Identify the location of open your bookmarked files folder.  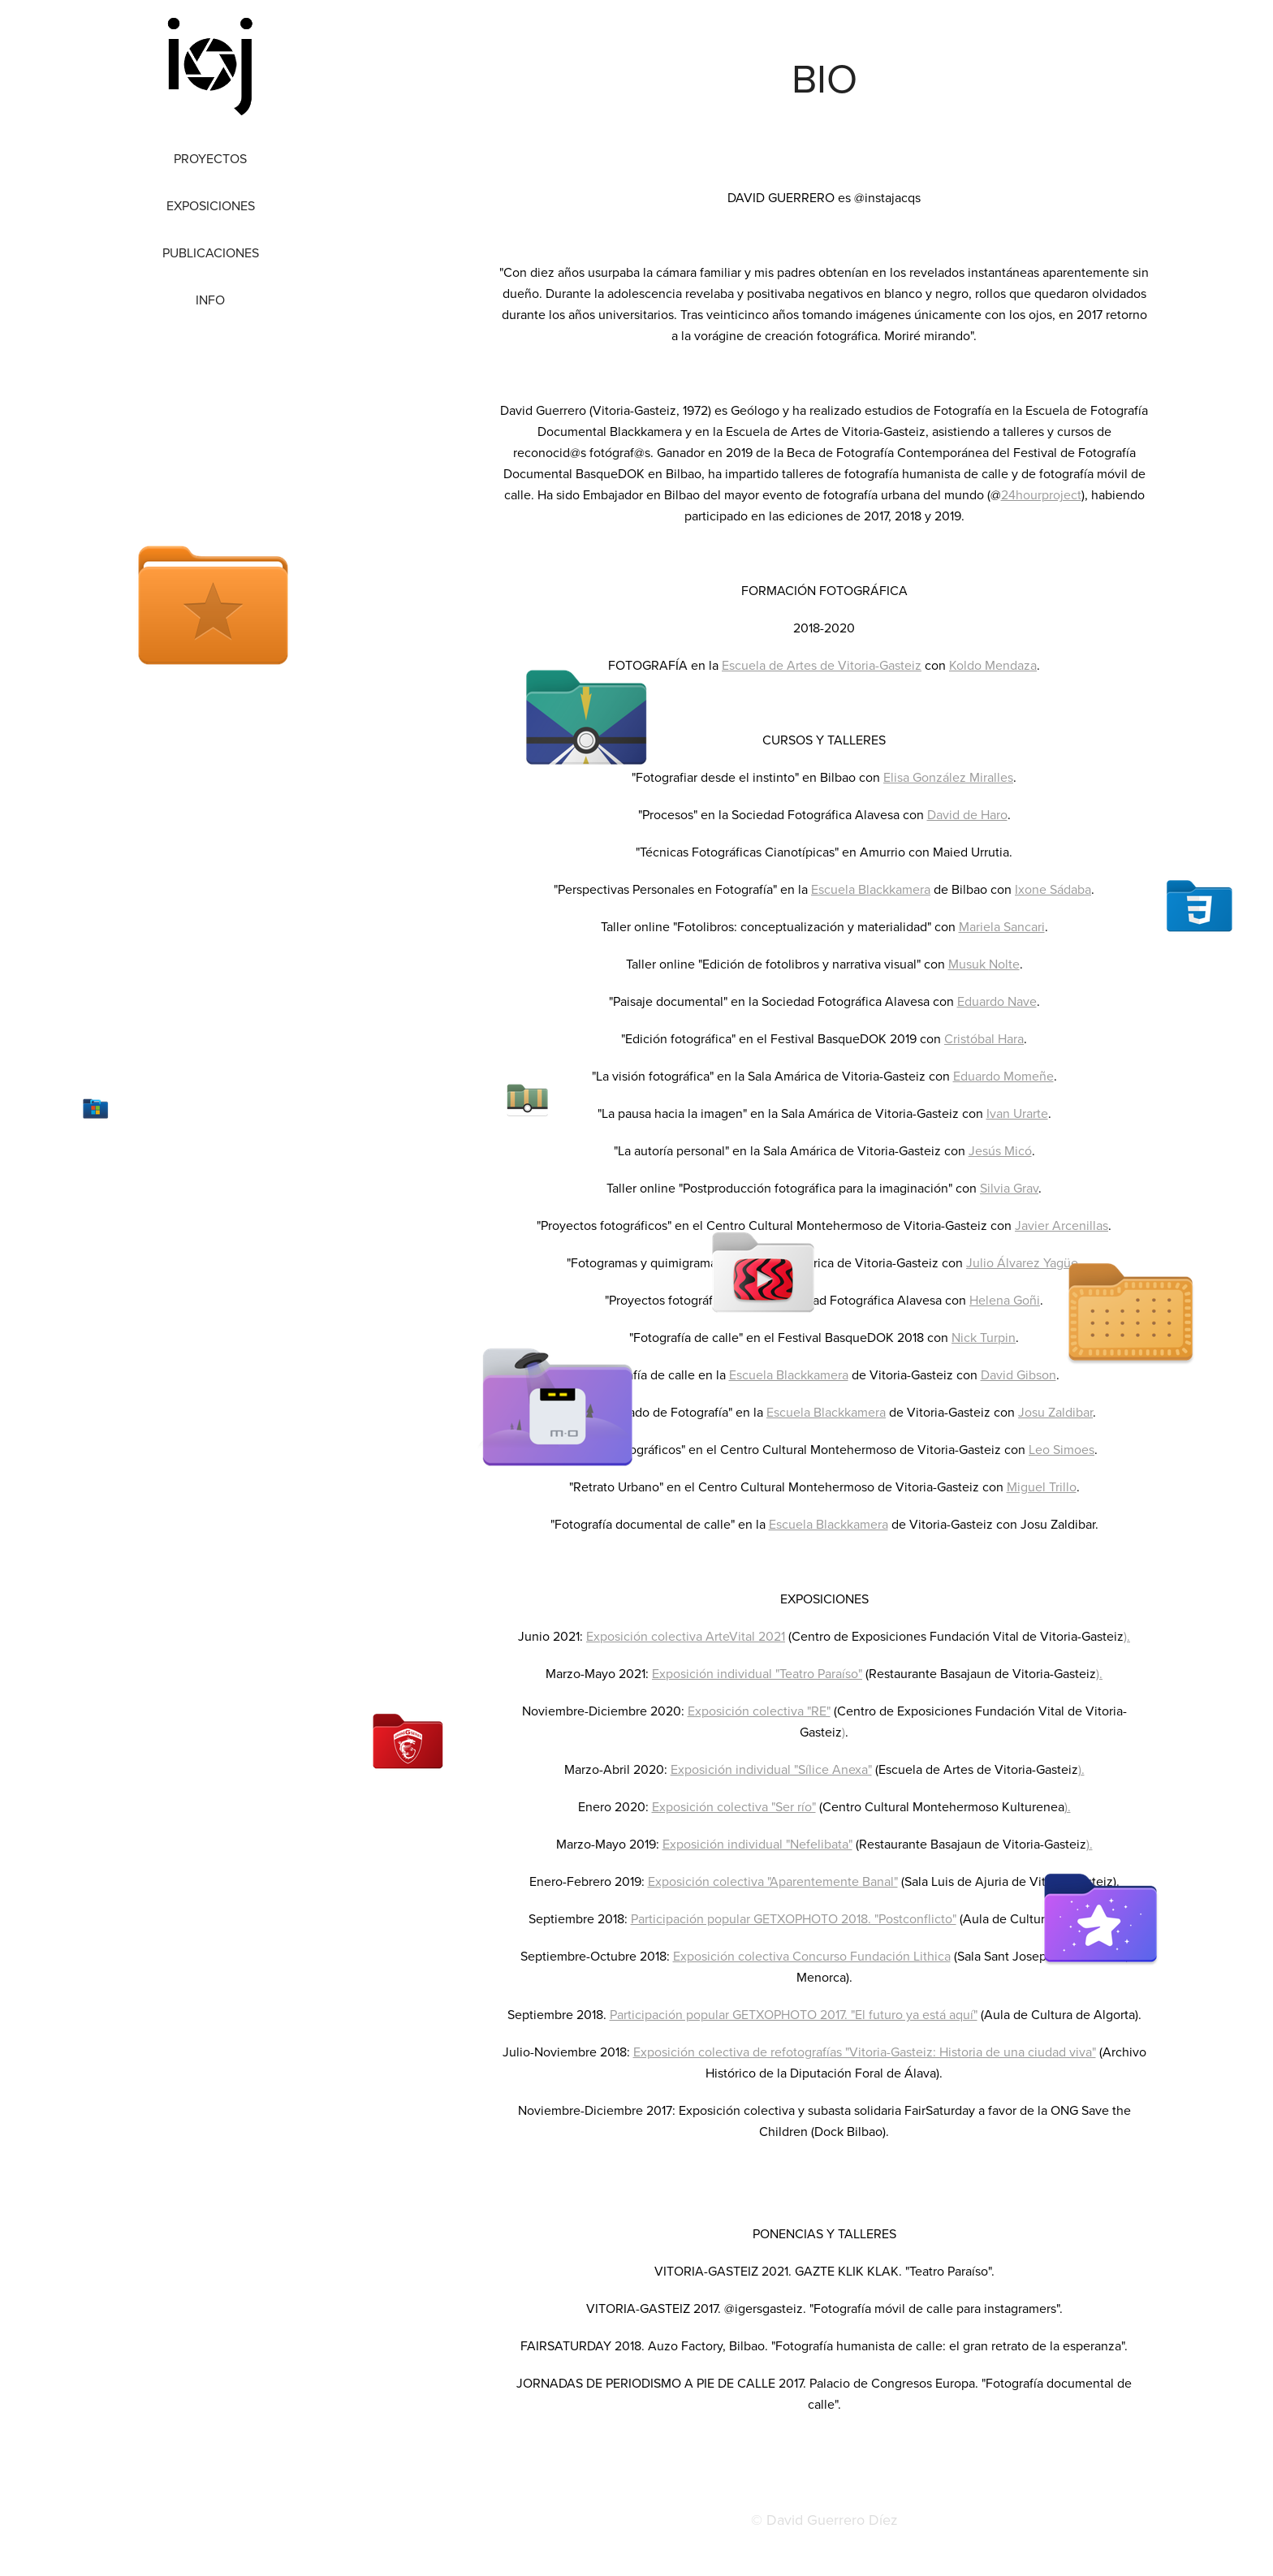
(213, 605).